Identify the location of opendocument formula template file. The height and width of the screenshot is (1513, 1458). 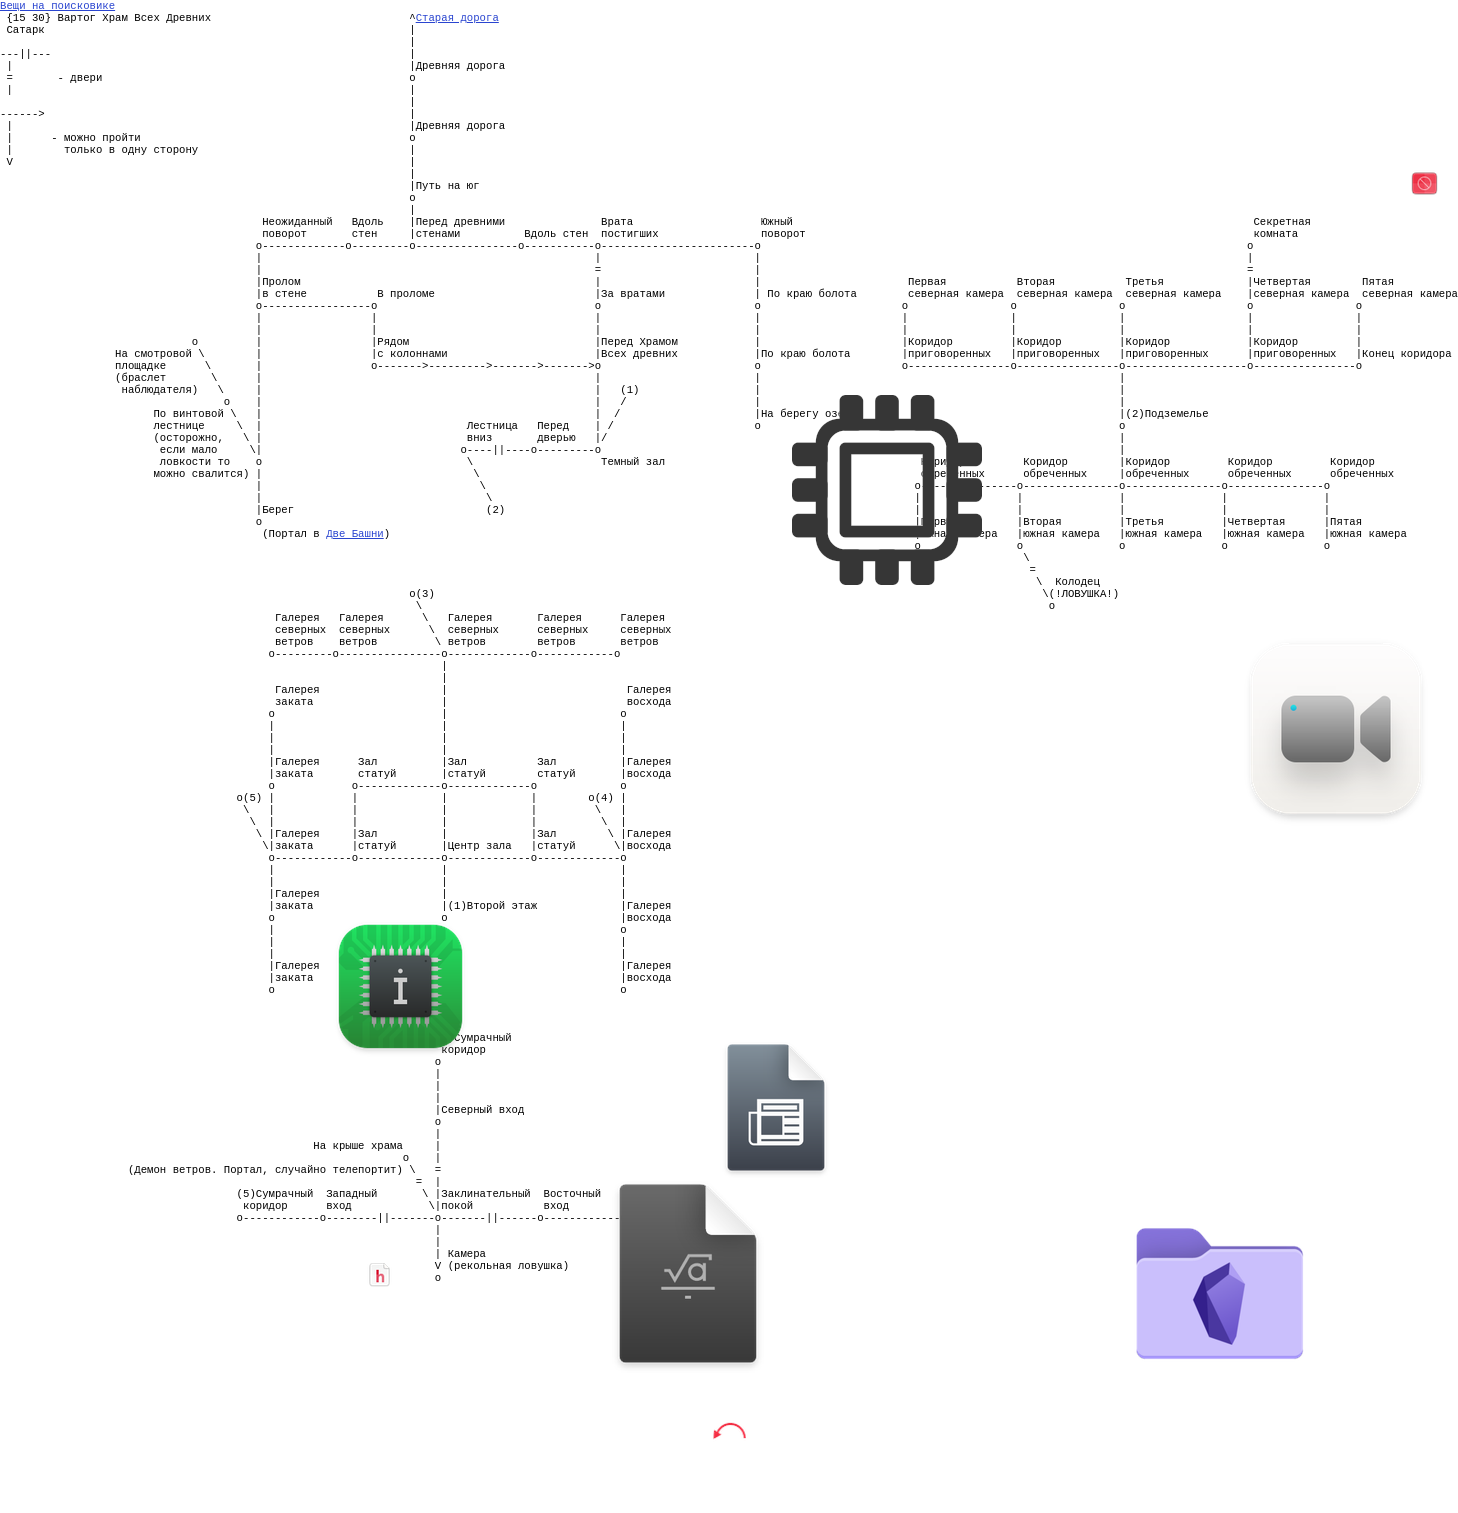
(688, 1277).